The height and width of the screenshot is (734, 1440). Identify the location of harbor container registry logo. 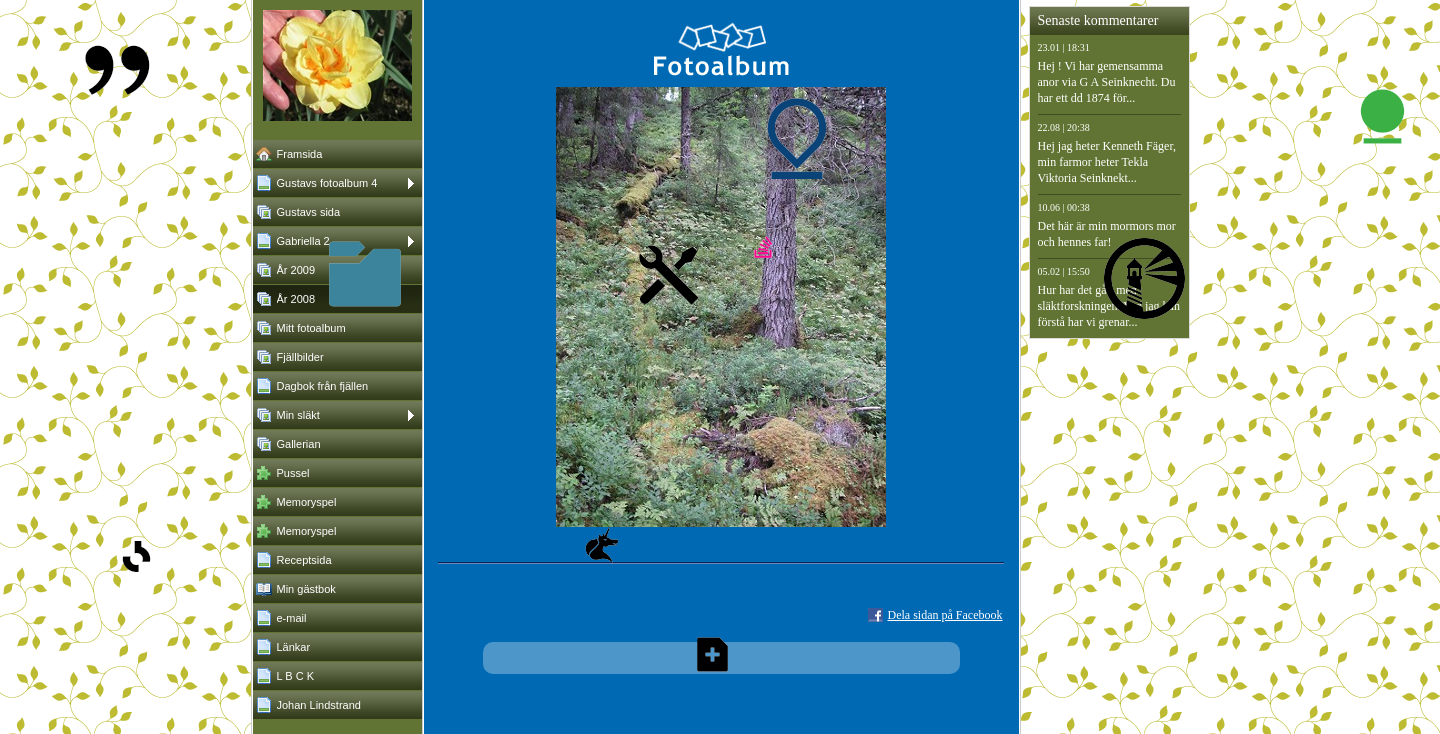
(1144, 278).